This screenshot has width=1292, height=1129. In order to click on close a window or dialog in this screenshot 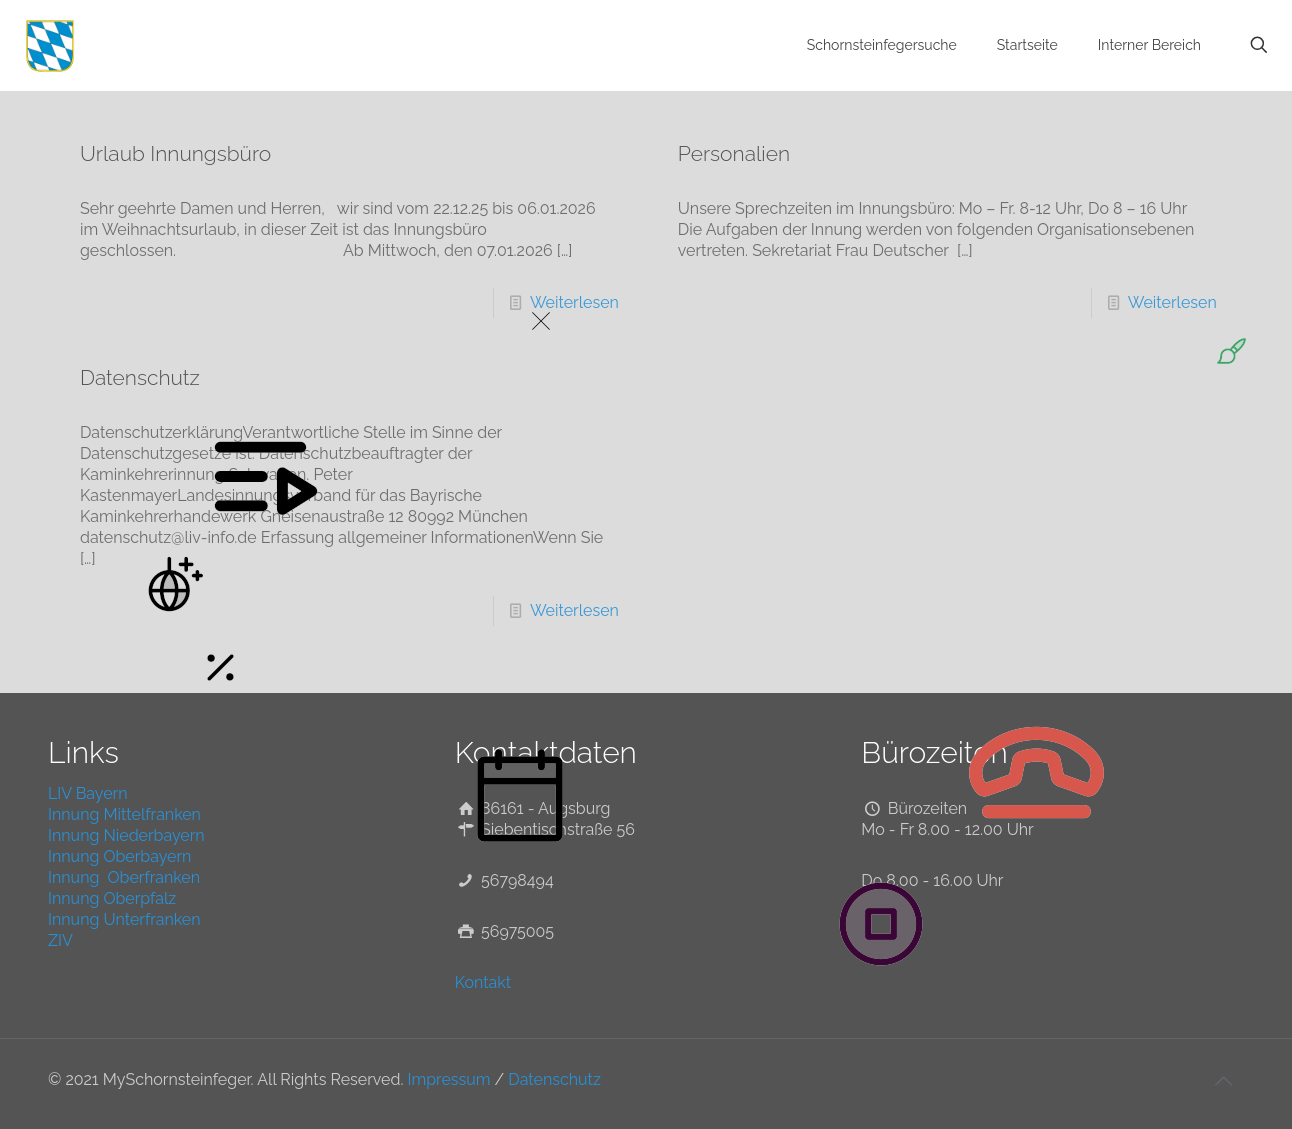, I will do `click(541, 321)`.